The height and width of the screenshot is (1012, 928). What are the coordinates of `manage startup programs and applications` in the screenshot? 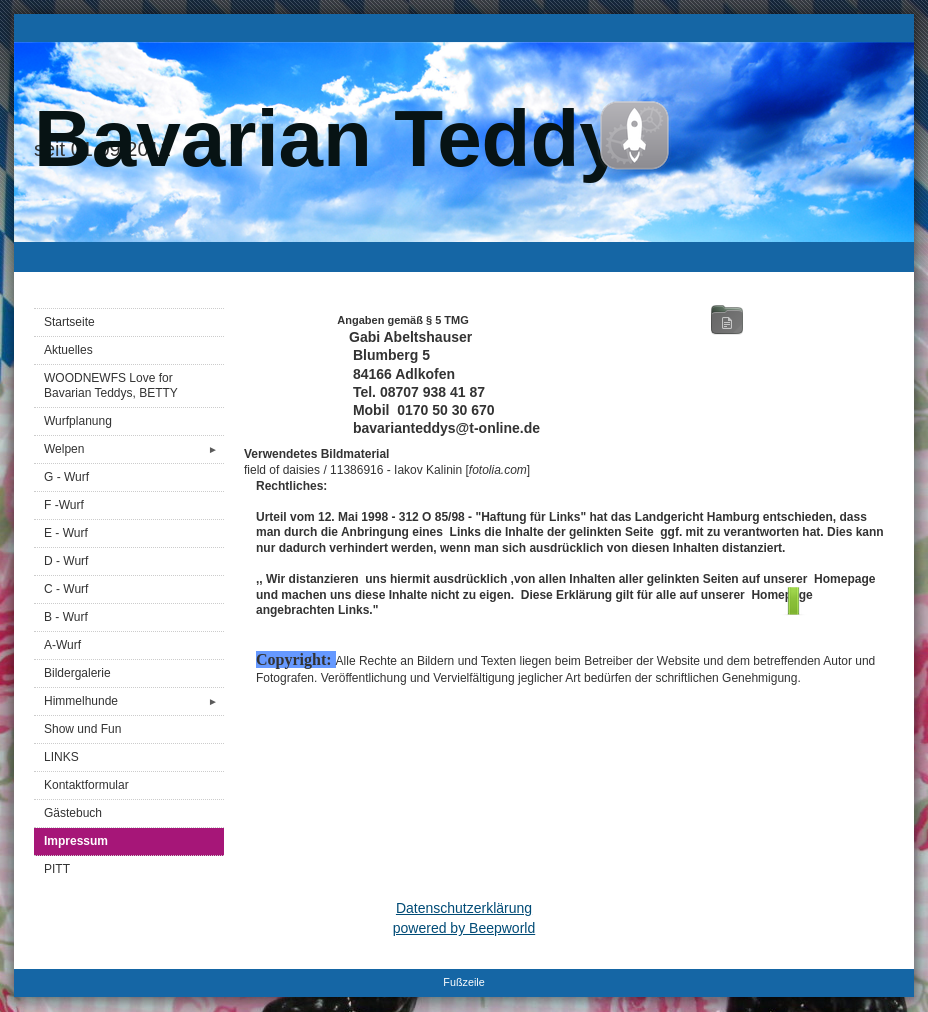 It's located at (634, 136).